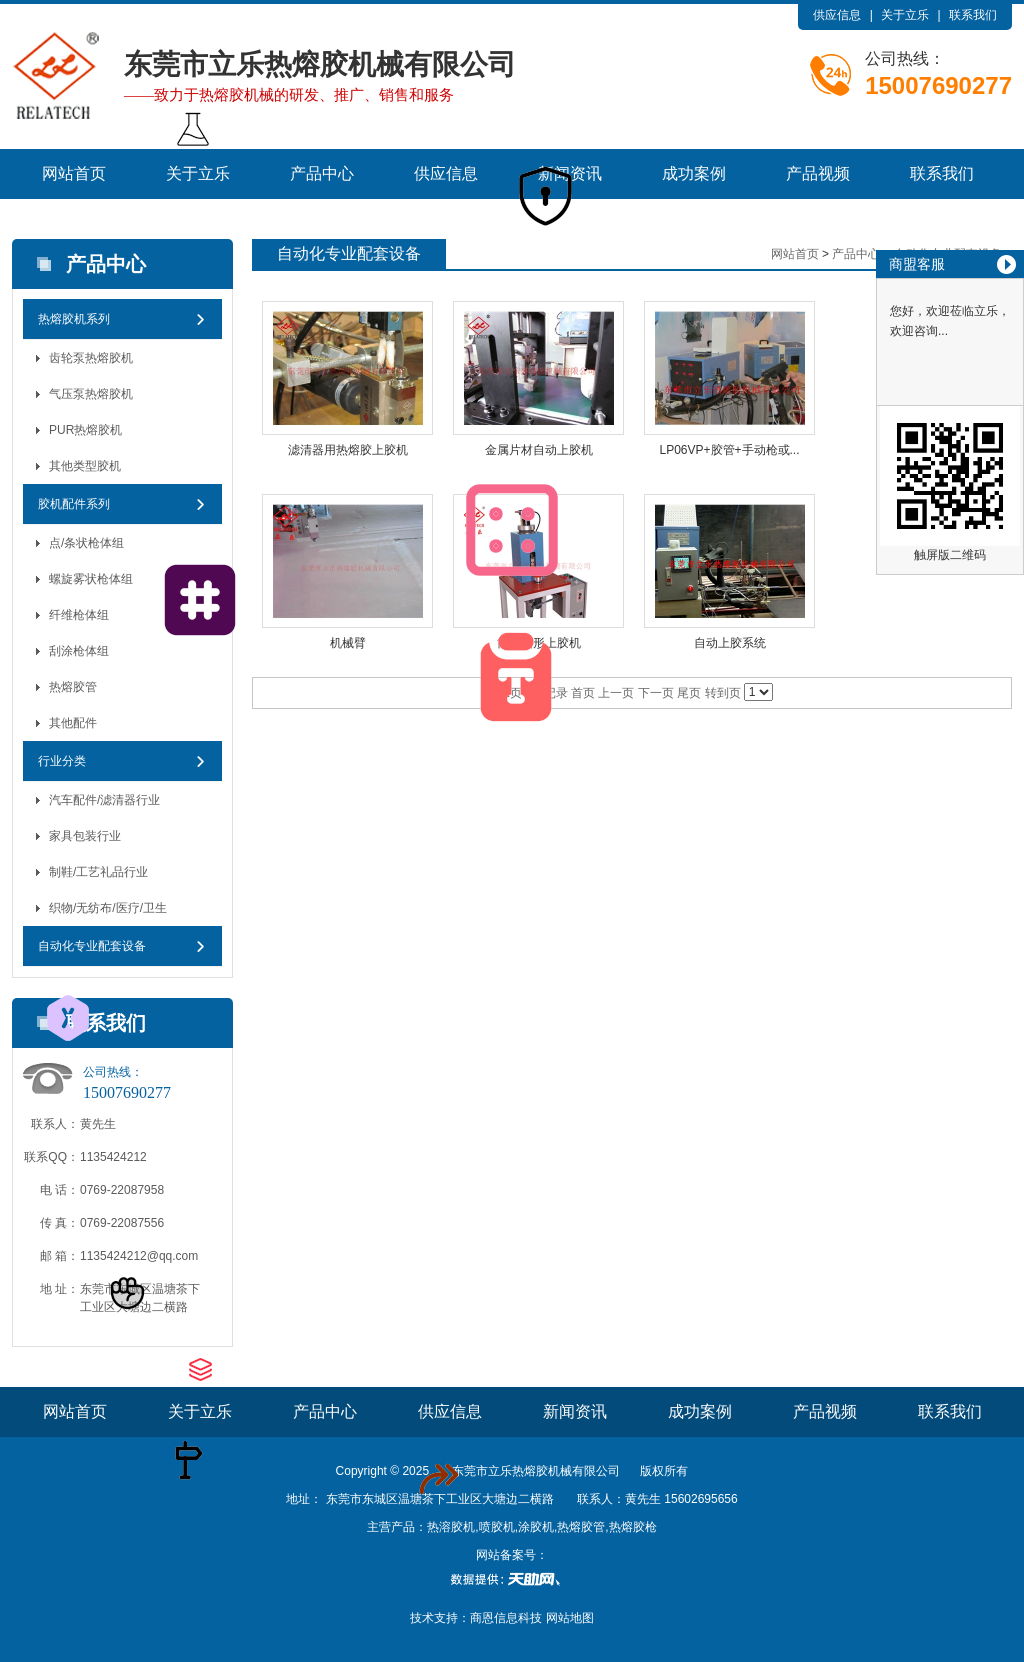 Image resolution: width=1024 pixels, height=1662 pixels. What do you see at coordinates (512, 530) in the screenshot?
I see `randomize or shuffle content` at bounding box center [512, 530].